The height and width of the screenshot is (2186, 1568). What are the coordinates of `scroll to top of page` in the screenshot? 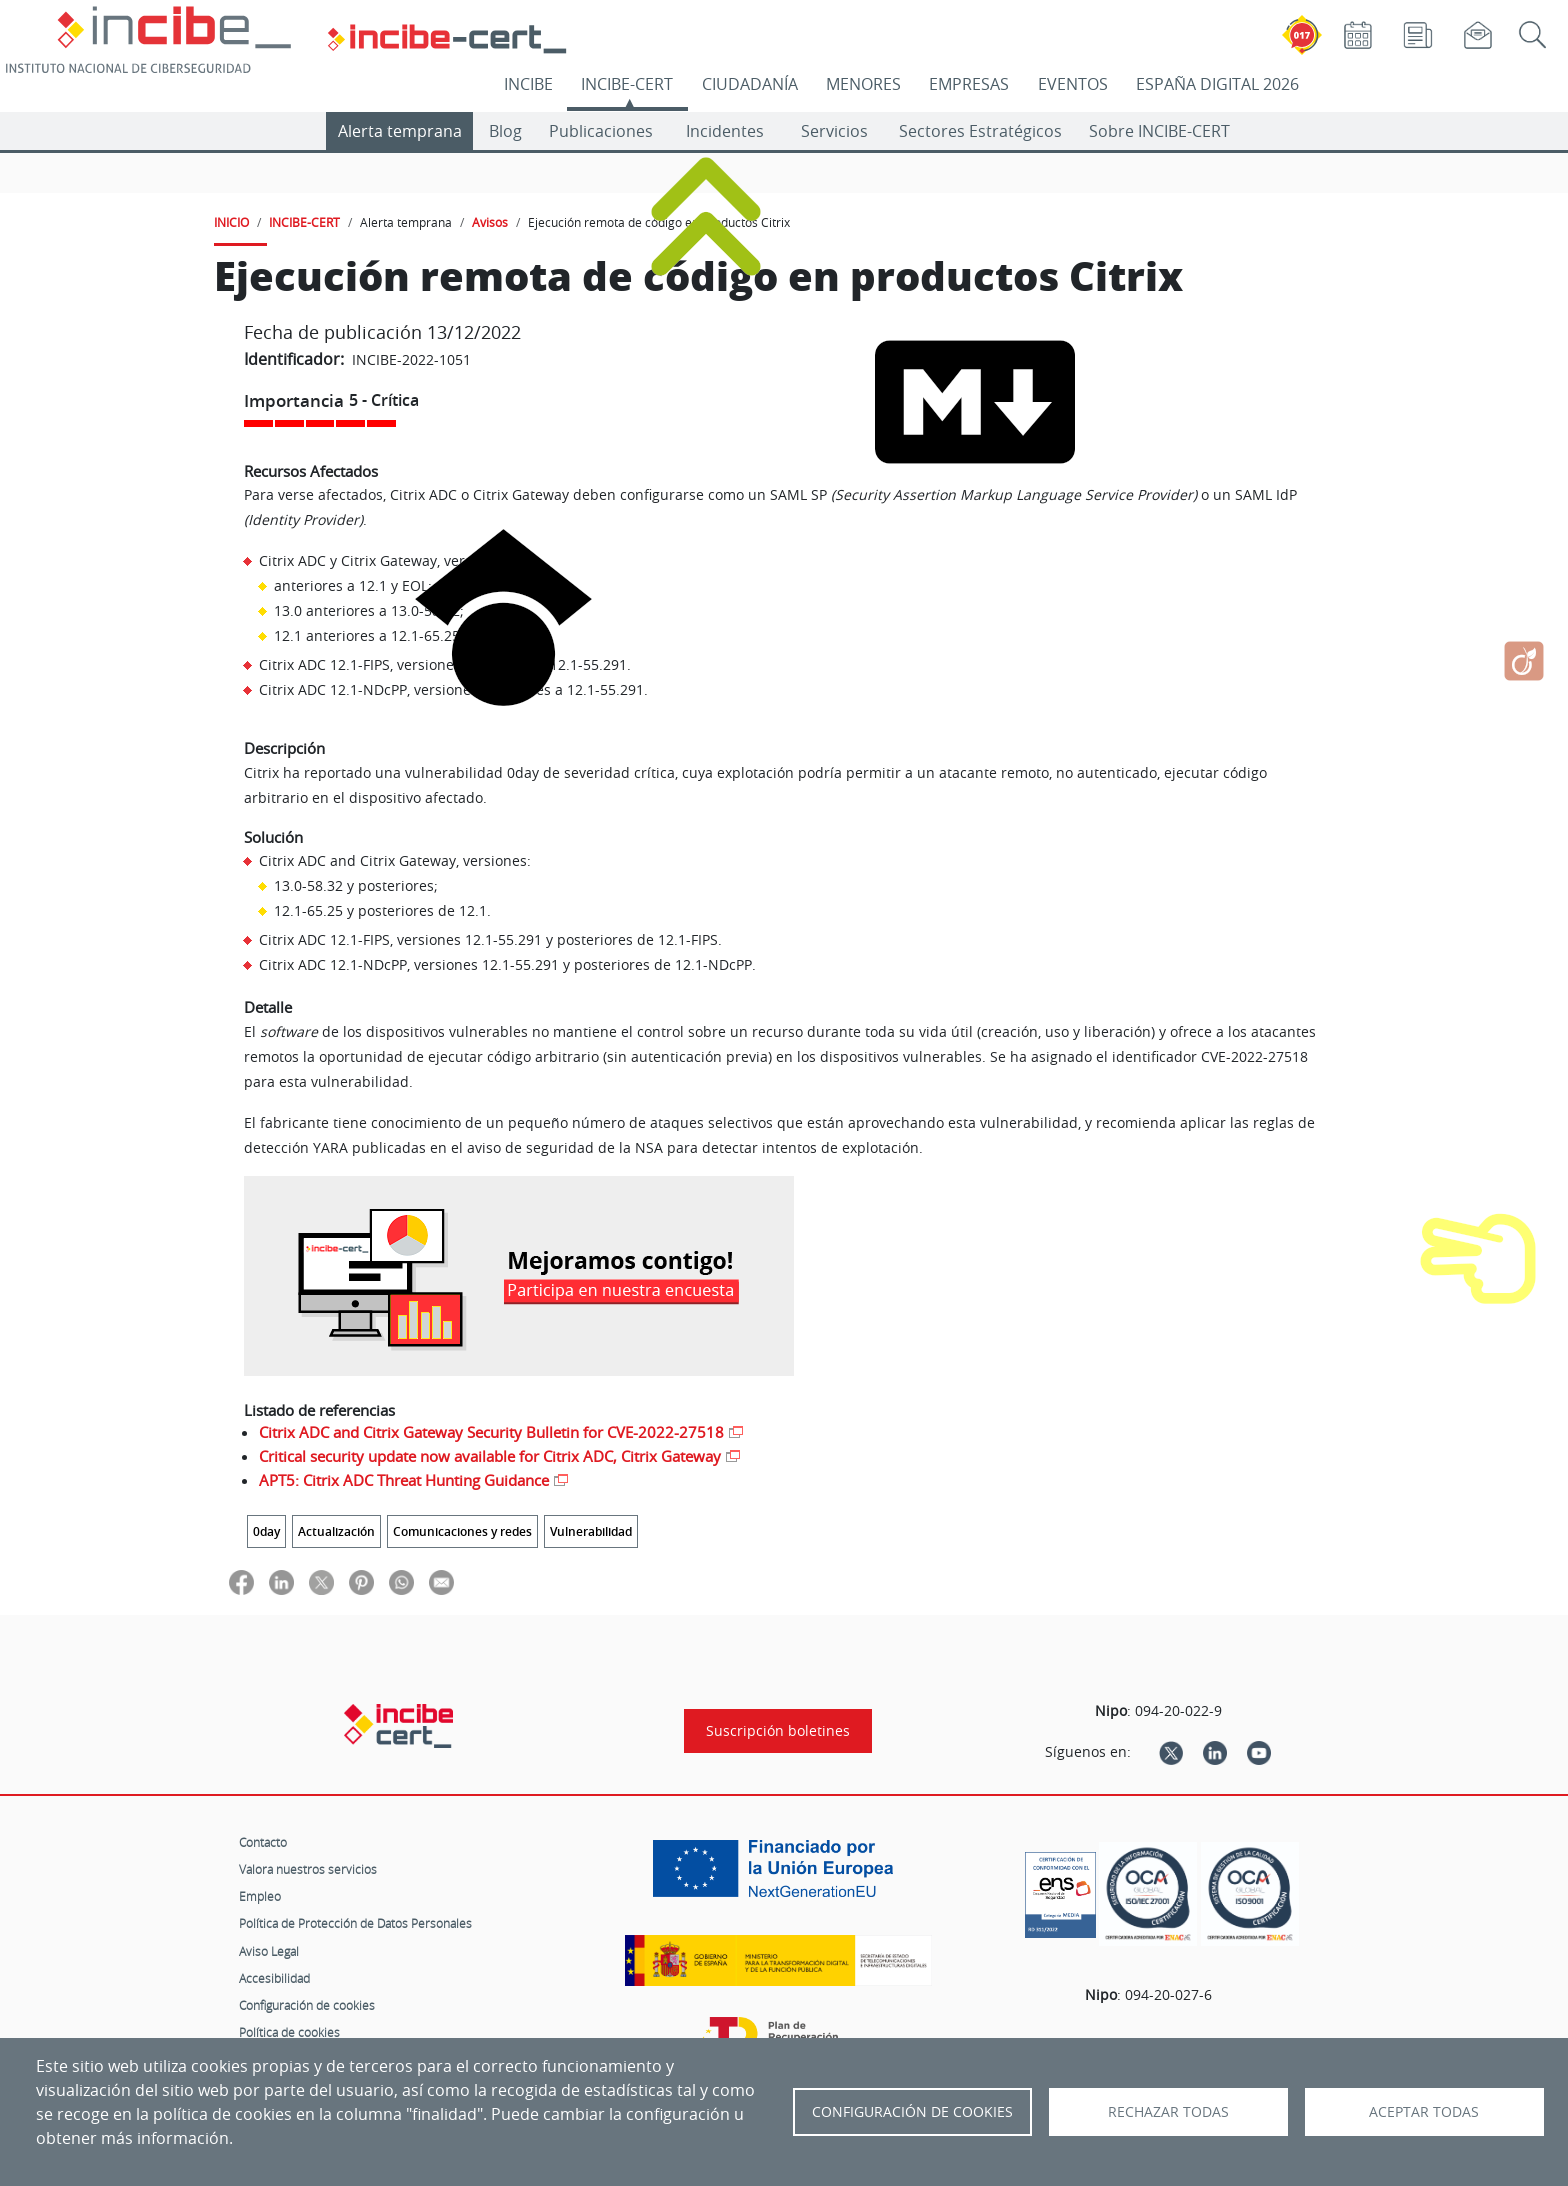 It's located at (706, 221).